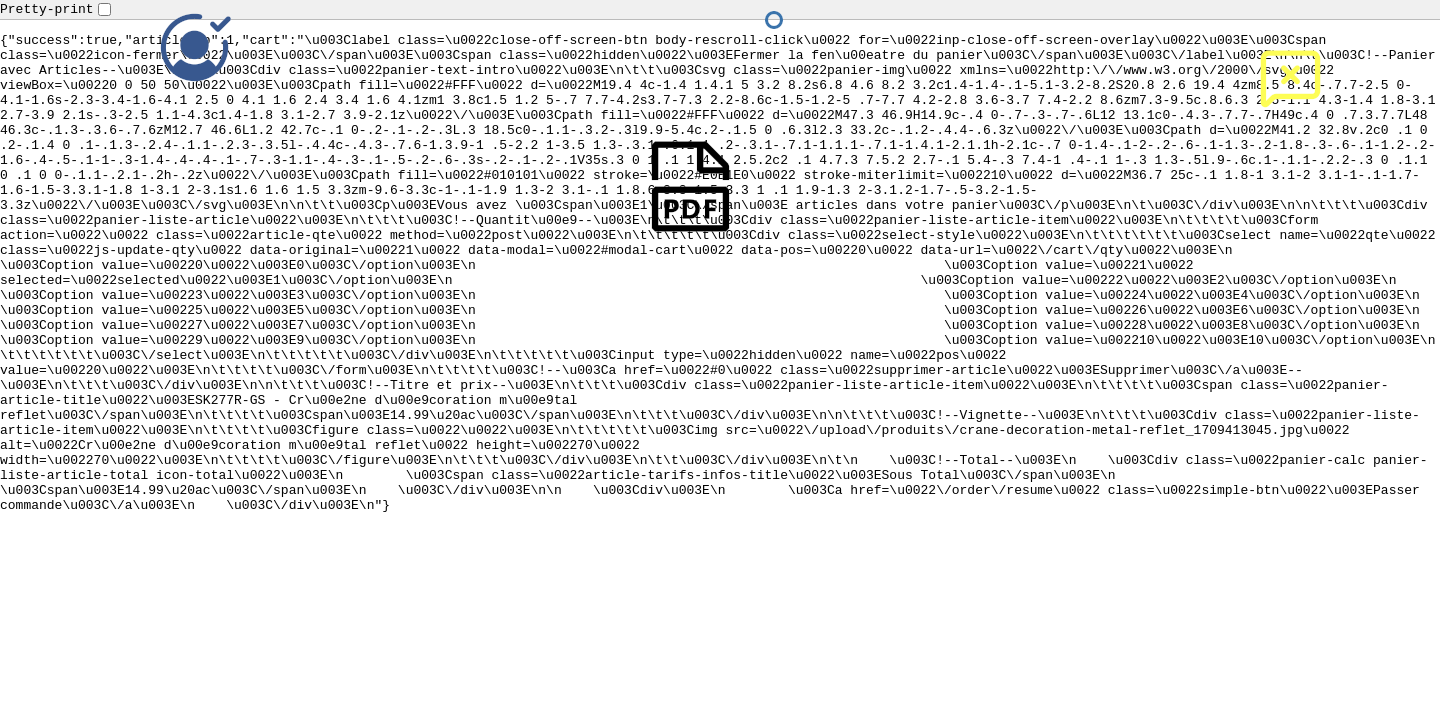 This screenshot has width=1440, height=720. What do you see at coordinates (1290, 77) in the screenshot?
I see `delete a message or conversation` at bounding box center [1290, 77].